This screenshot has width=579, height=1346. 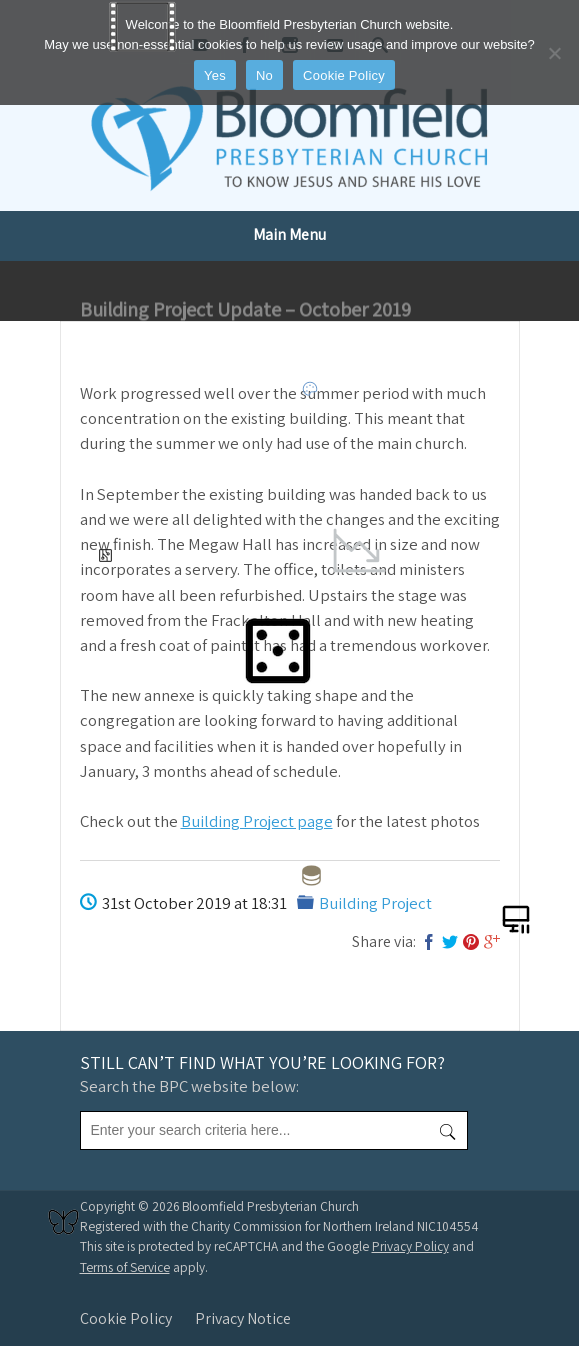 What do you see at coordinates (105, 555) in the screenshot?
I see `access hardware or circuit settings` at bounding box center [105, 555].